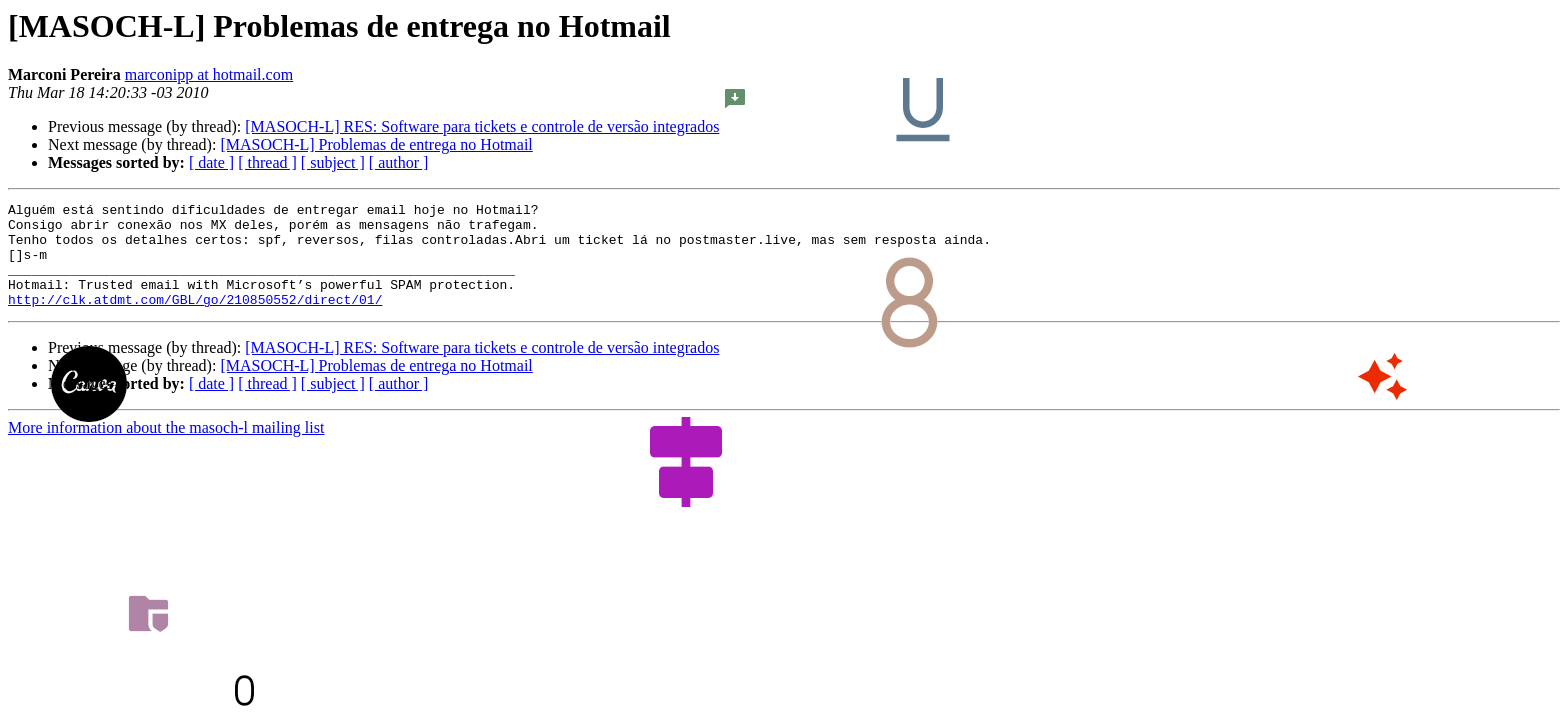 The height and width of the screenshot is (720, 1568). What do you see at coordinates (244, 690) in the screenshot?
I see `indicates zero items or empty count` at bounding box center [244, 690].